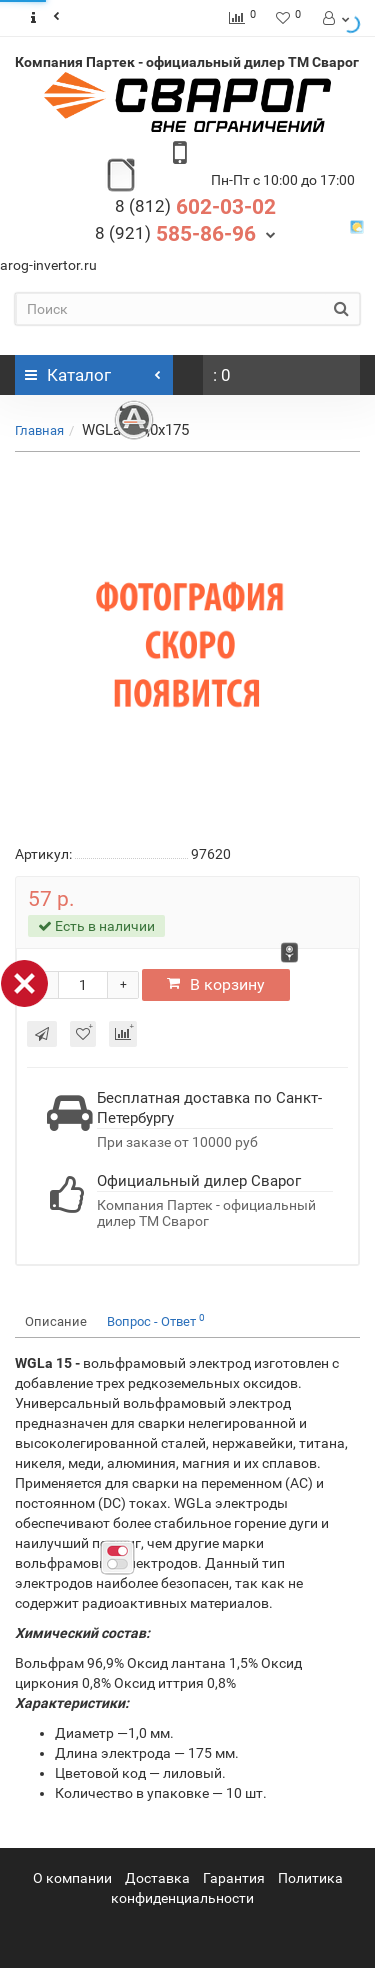  I want to click on open the system software update application, so click(134, 420).